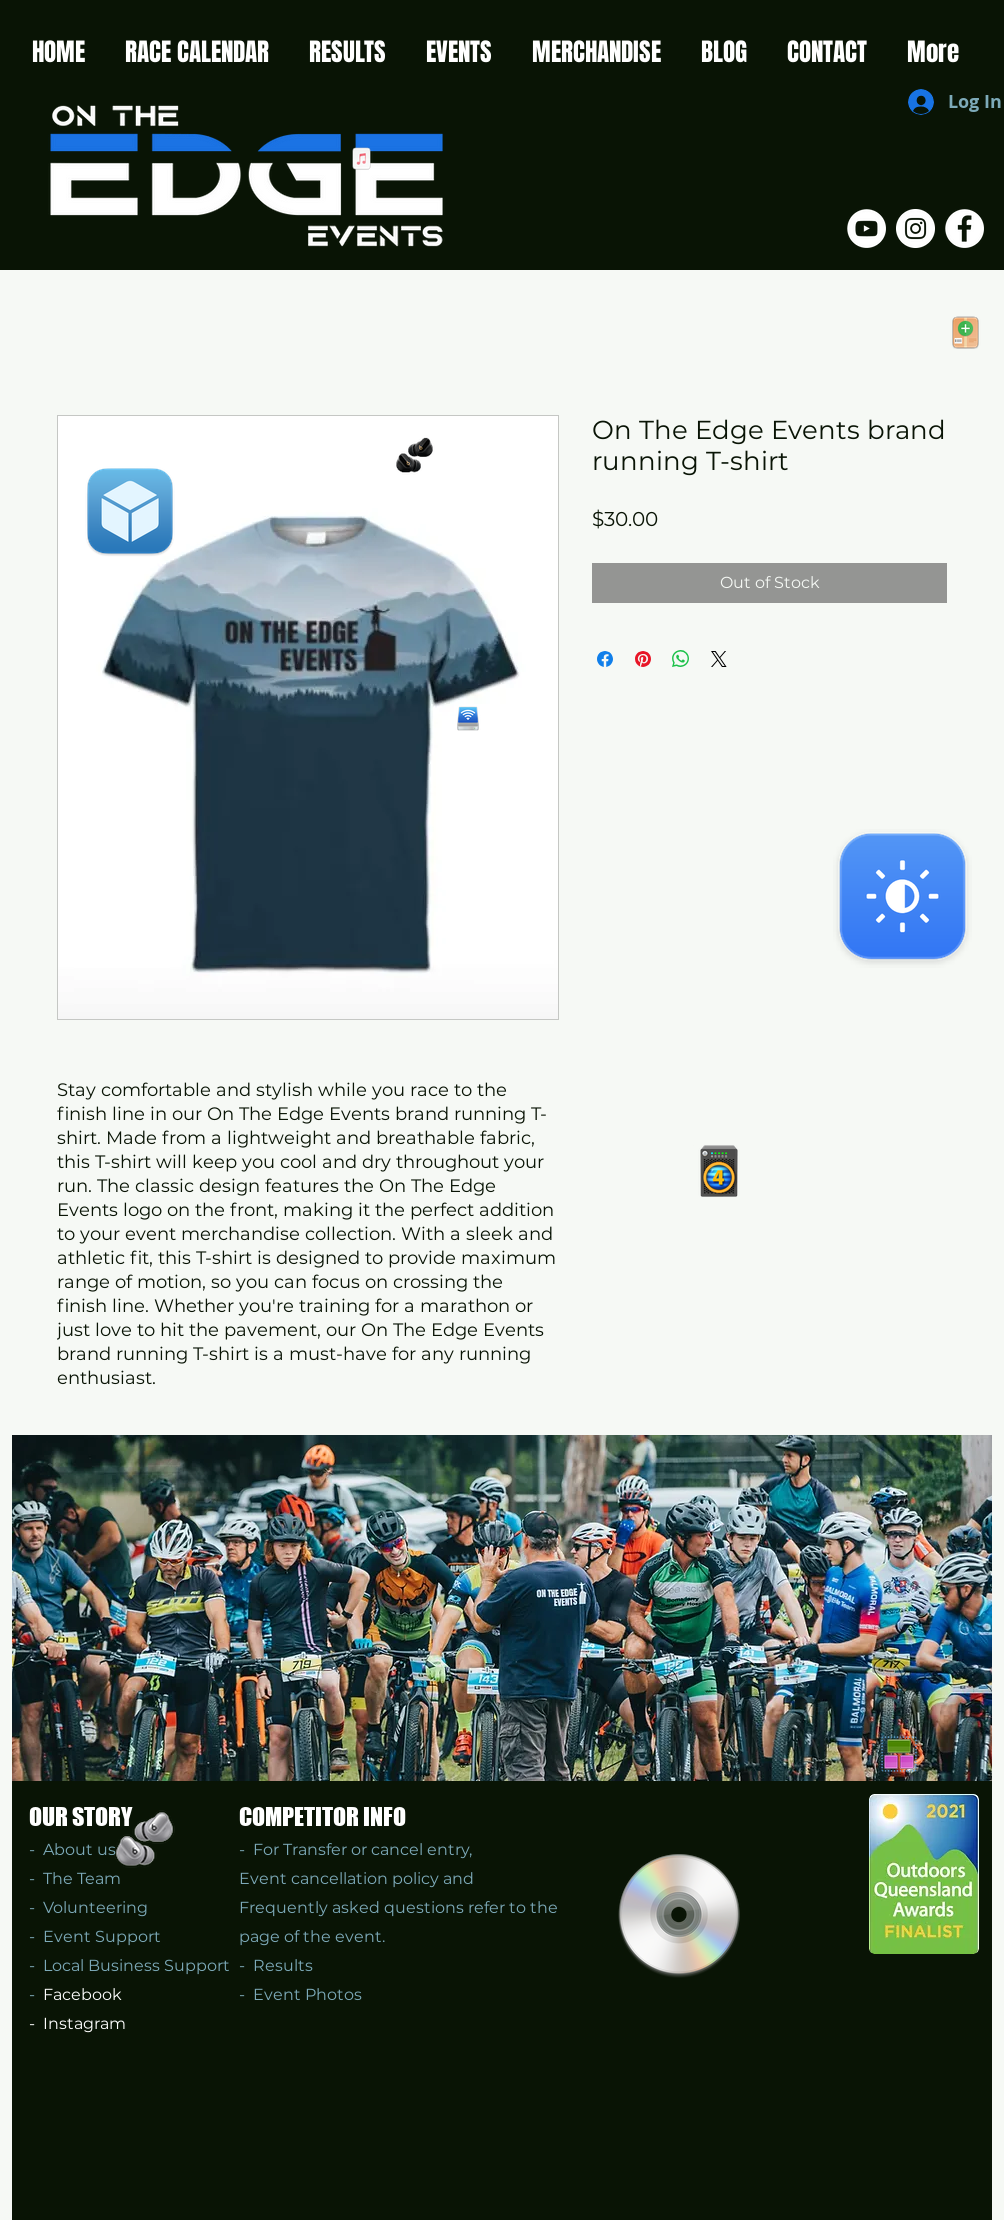 This screenshot has height=2220, width=1004. Describe the element at coordinates (468, 719) in the screenshot. I see `access wireless network storage` at that location.